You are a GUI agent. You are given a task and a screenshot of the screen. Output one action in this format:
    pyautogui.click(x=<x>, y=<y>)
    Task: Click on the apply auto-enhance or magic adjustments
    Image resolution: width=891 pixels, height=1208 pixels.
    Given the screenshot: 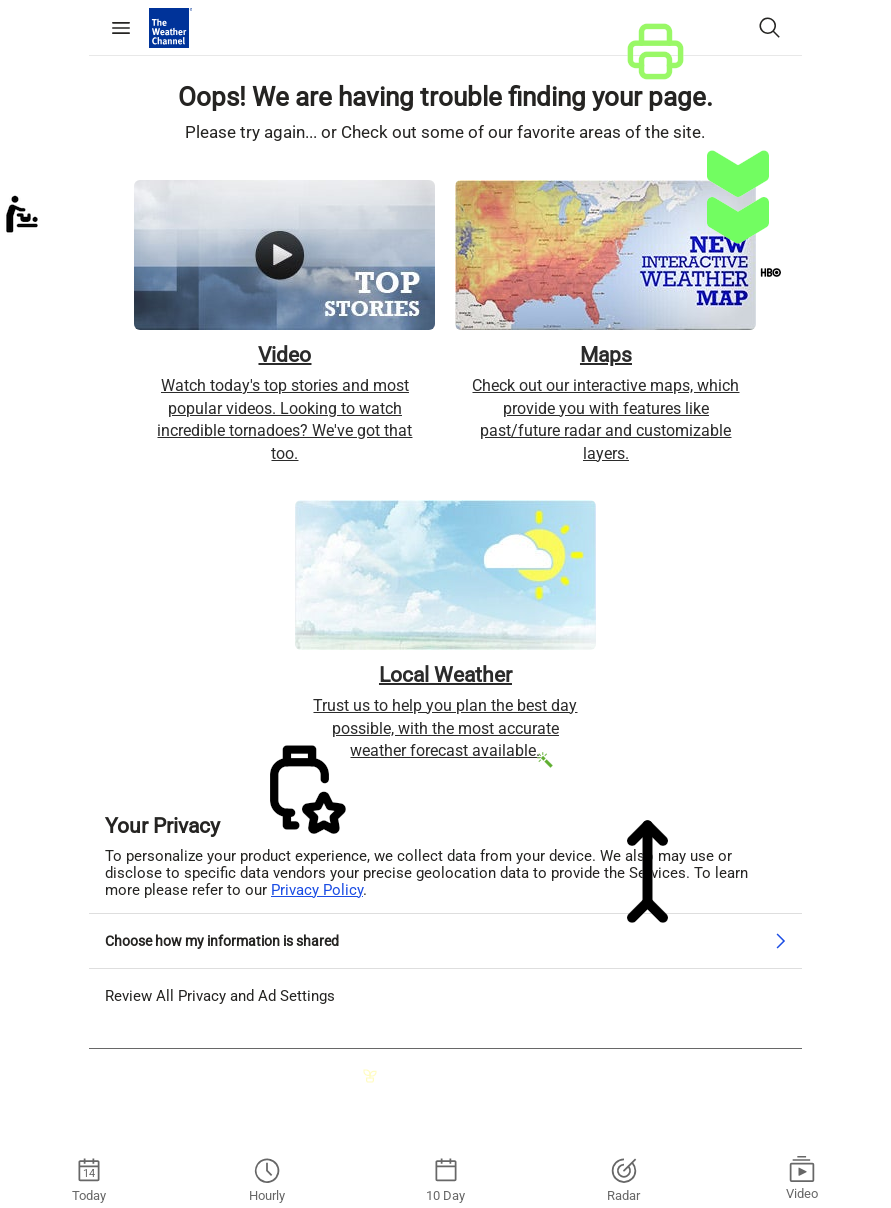 What is the action you would take?
    pyautogui.click(x=545, y=760)
    